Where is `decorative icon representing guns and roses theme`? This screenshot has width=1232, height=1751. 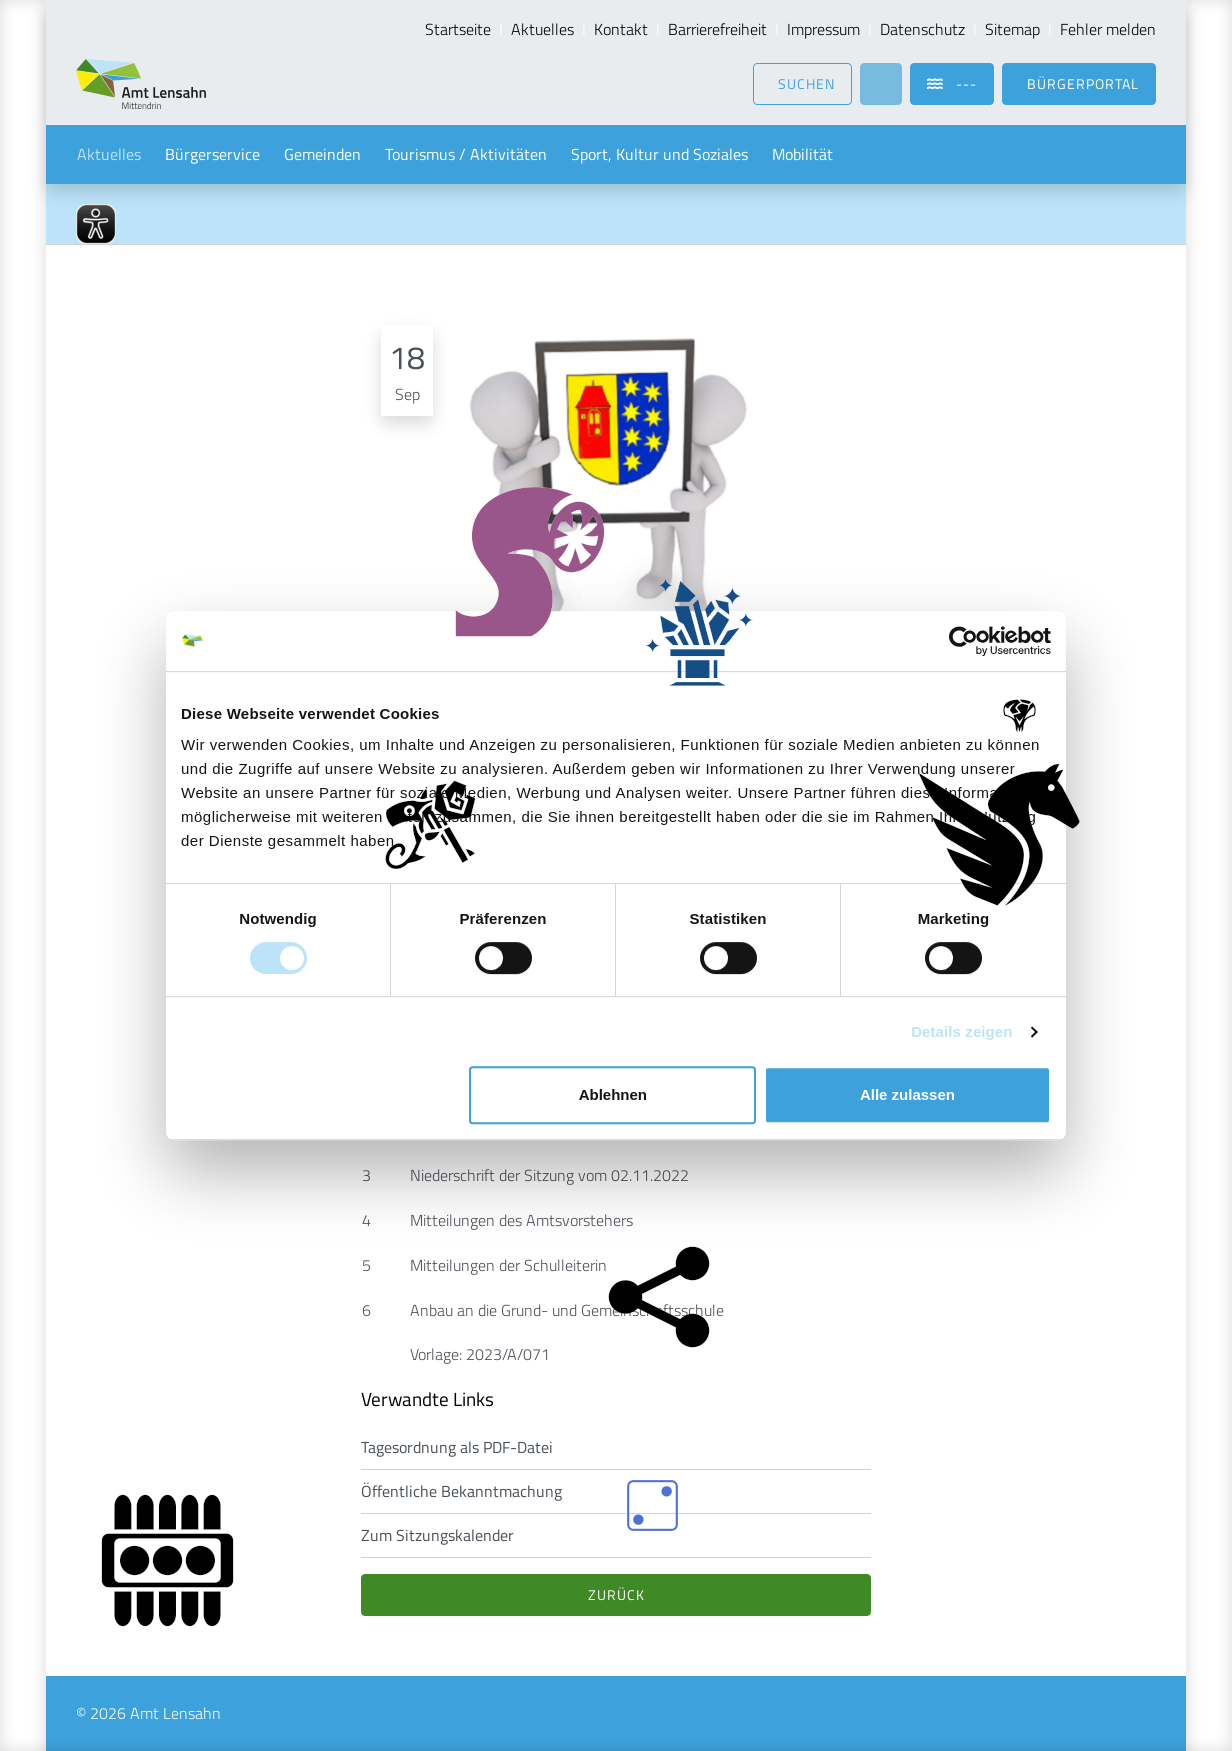
decorative icon representing guns and roses theme is located at coordinates (430, 825).